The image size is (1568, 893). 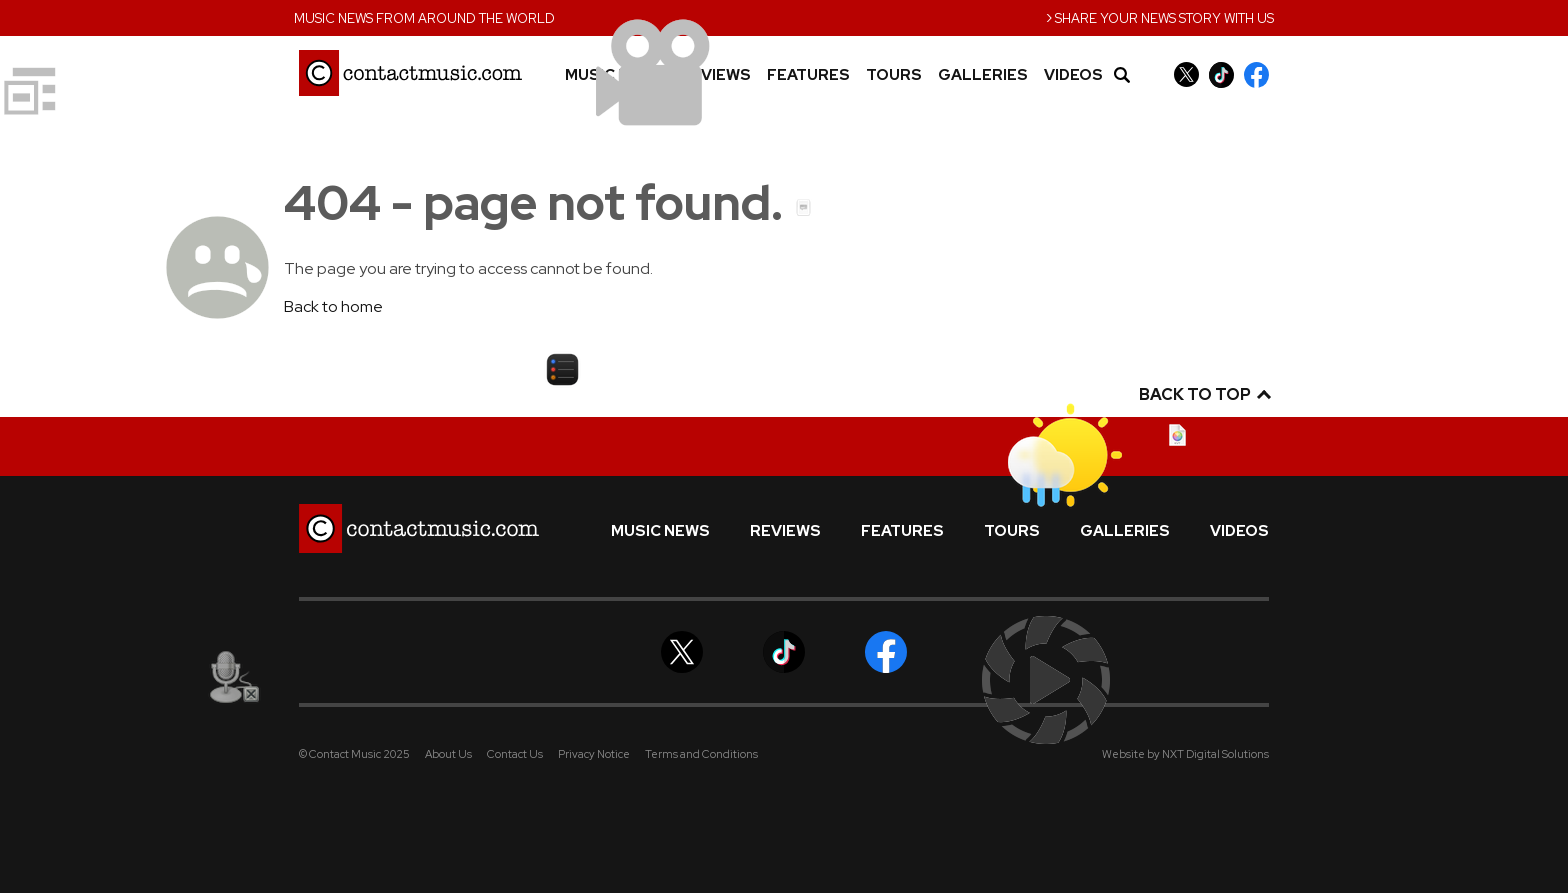 I want to click on a SAMI subtitle or caption file, so click(x=803, y=207).